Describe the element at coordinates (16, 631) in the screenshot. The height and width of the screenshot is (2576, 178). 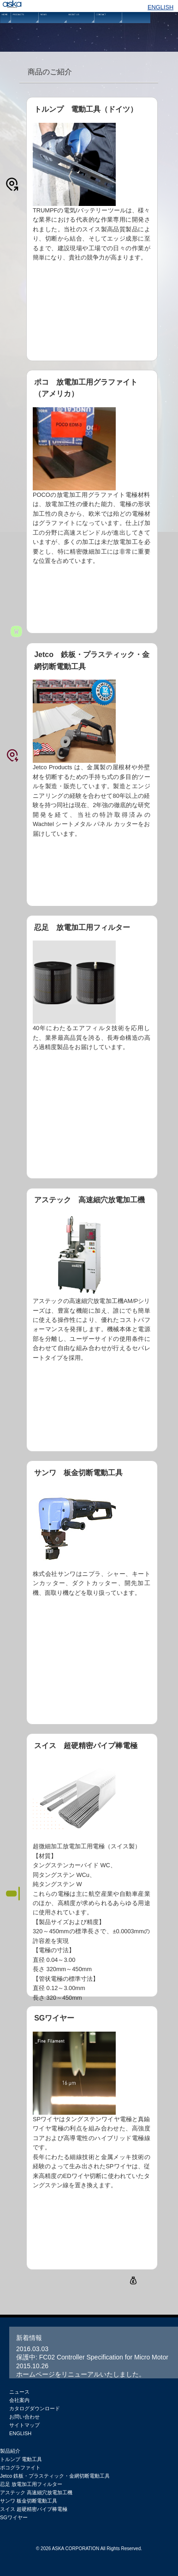
I see `app icon for a service or brand starting with "W"` at that location.